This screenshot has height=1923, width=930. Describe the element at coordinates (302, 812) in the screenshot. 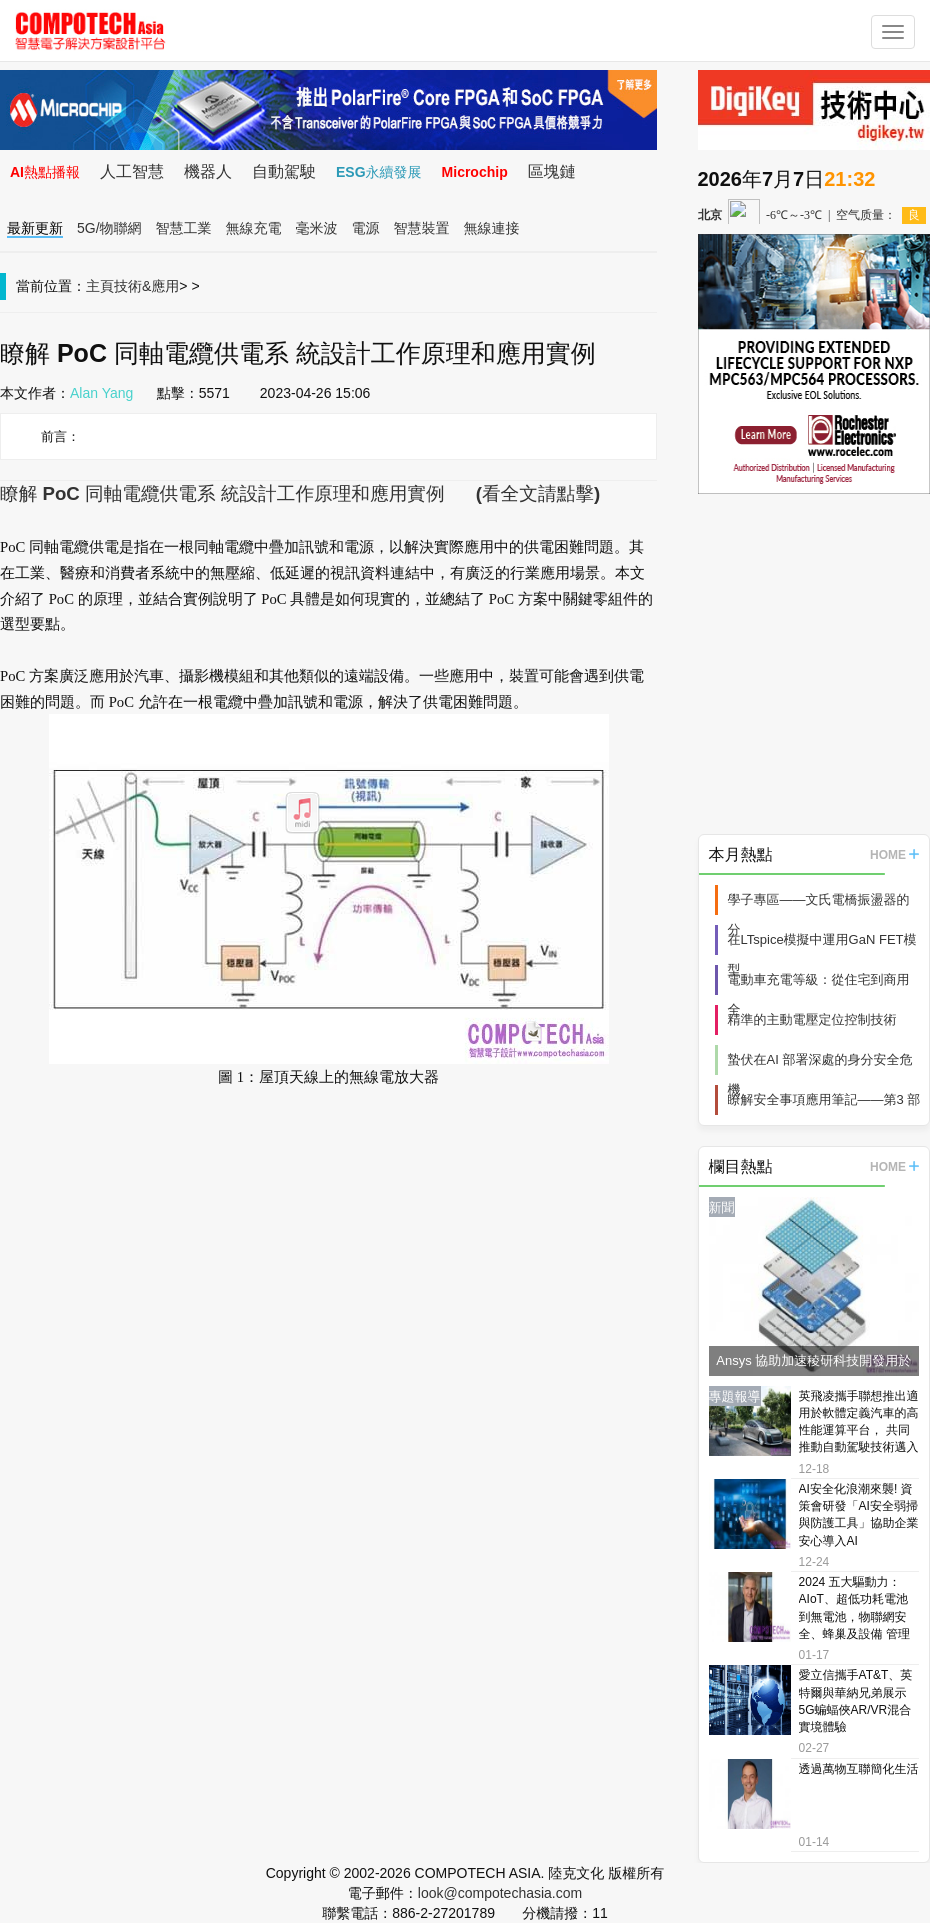

I see `a midi audio file` at that location.